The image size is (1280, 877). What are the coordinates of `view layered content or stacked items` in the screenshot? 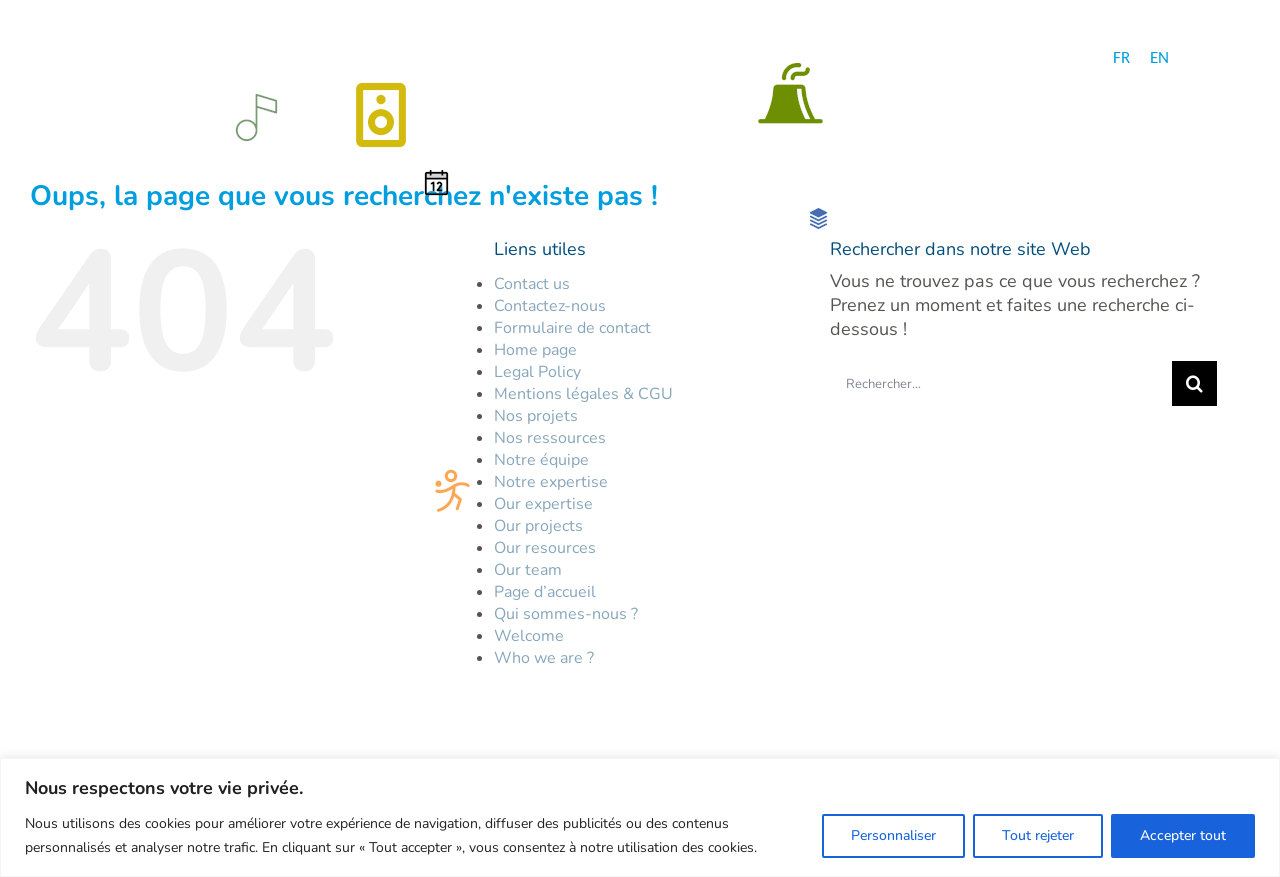 It's located at (818, 218).